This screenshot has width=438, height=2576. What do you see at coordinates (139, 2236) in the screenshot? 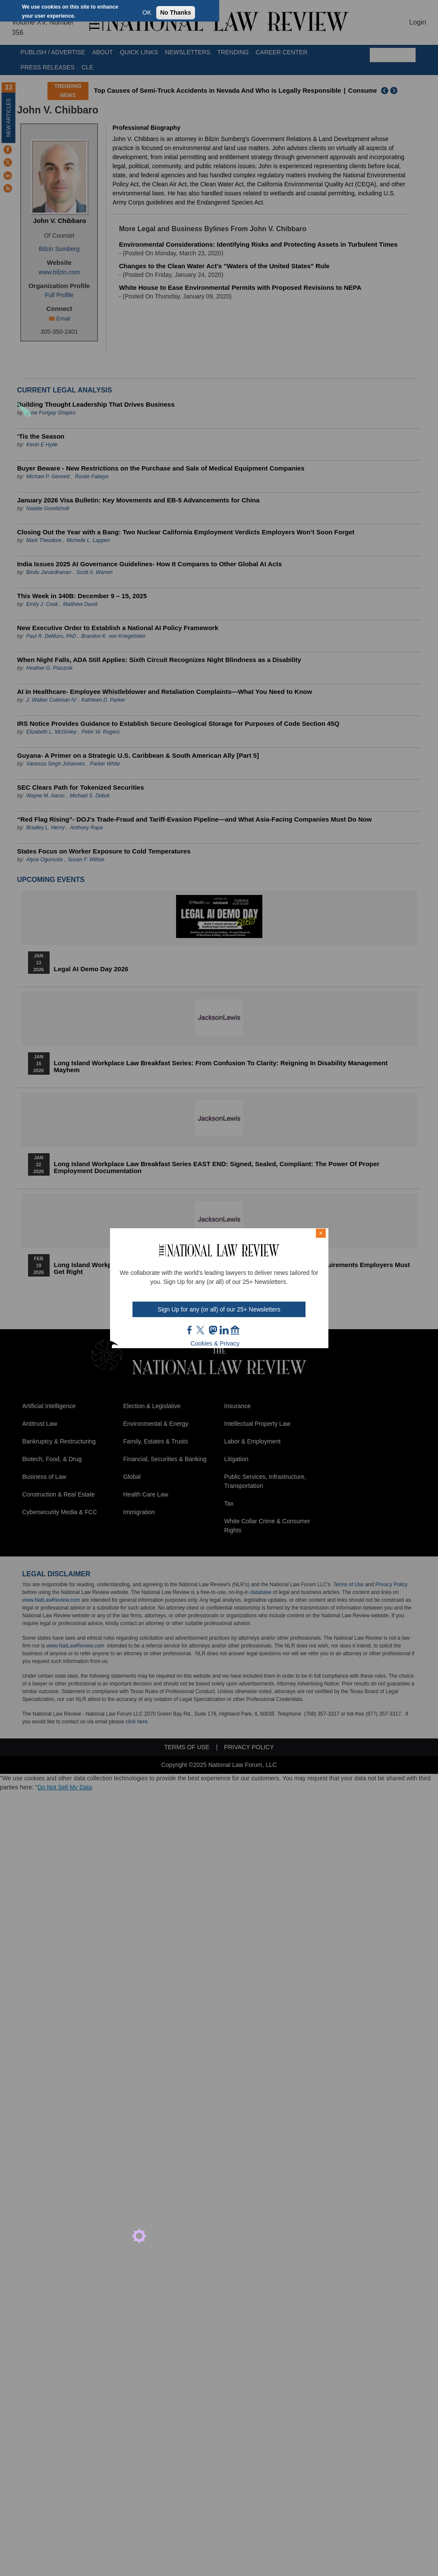
I see `spikeball game or sports activity` at bounding box center [139, 2236].